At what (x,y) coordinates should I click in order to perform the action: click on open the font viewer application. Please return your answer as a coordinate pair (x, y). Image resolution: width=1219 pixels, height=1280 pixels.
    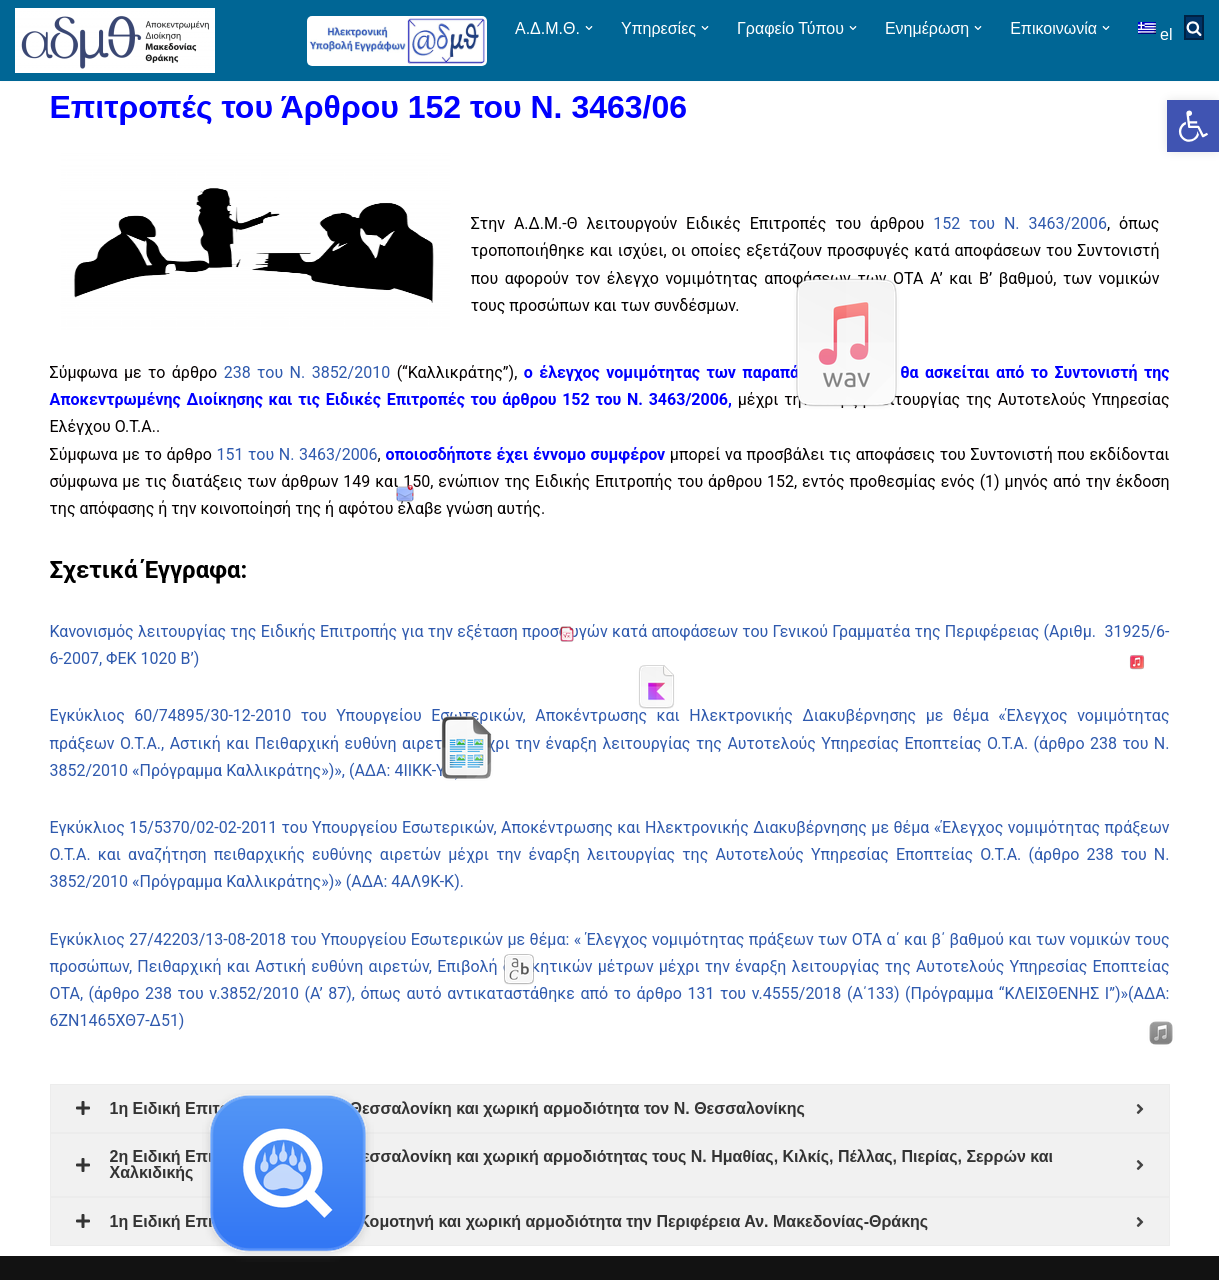
    Looking at the image, I should click on (519, 969).